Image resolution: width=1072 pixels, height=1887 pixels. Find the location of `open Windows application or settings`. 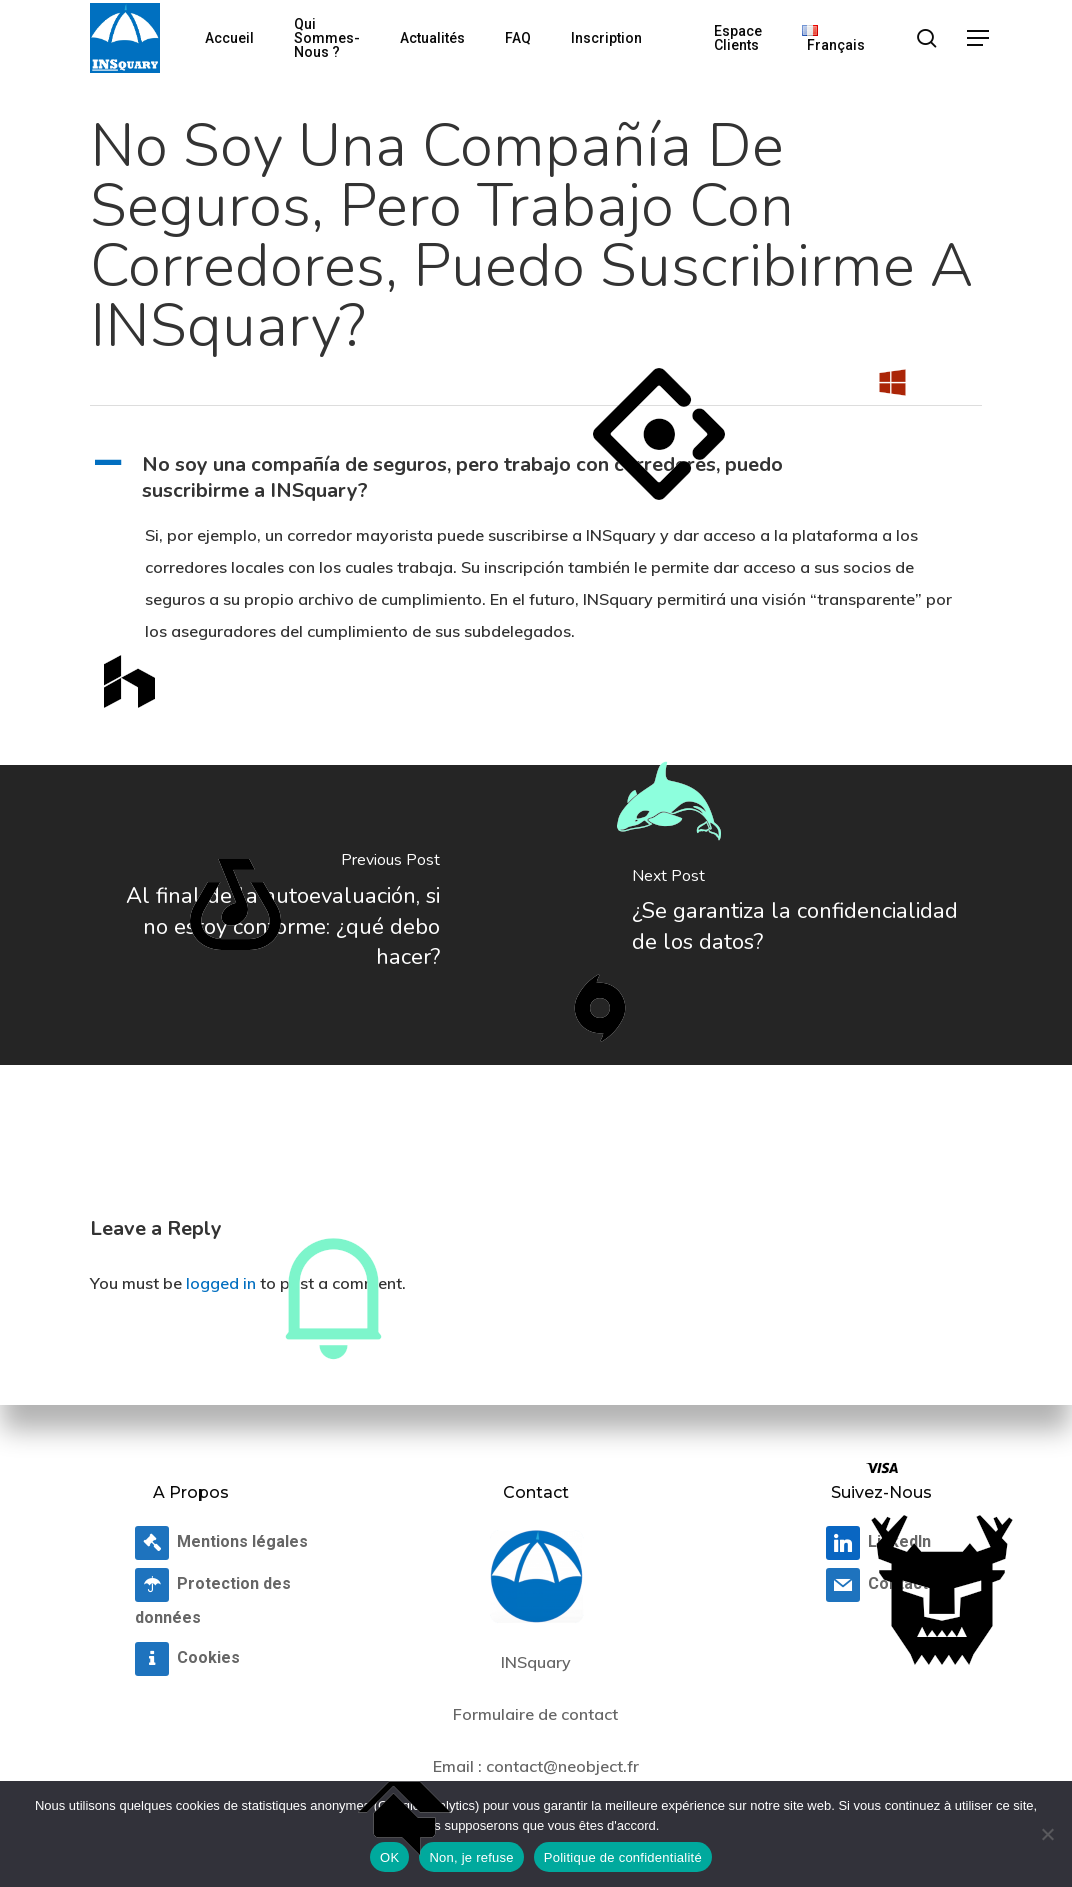

open Windows application or settings is located at coordinates (892, 382).